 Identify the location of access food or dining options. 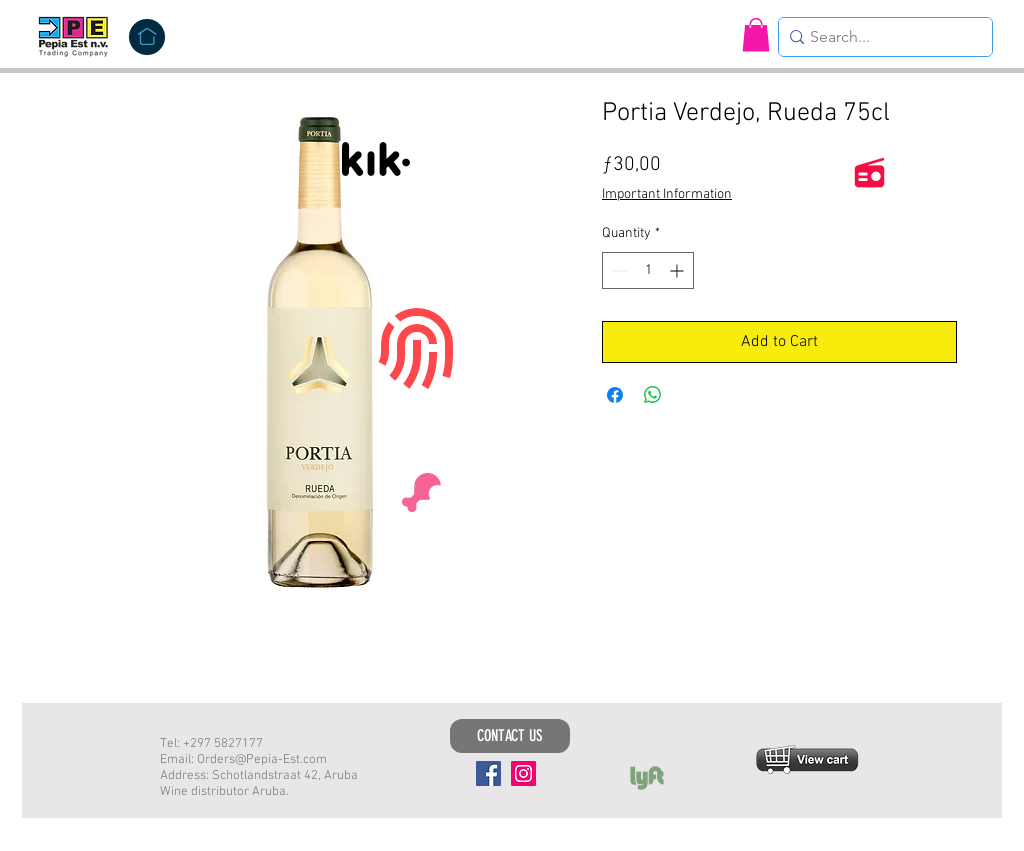
(421, 492).